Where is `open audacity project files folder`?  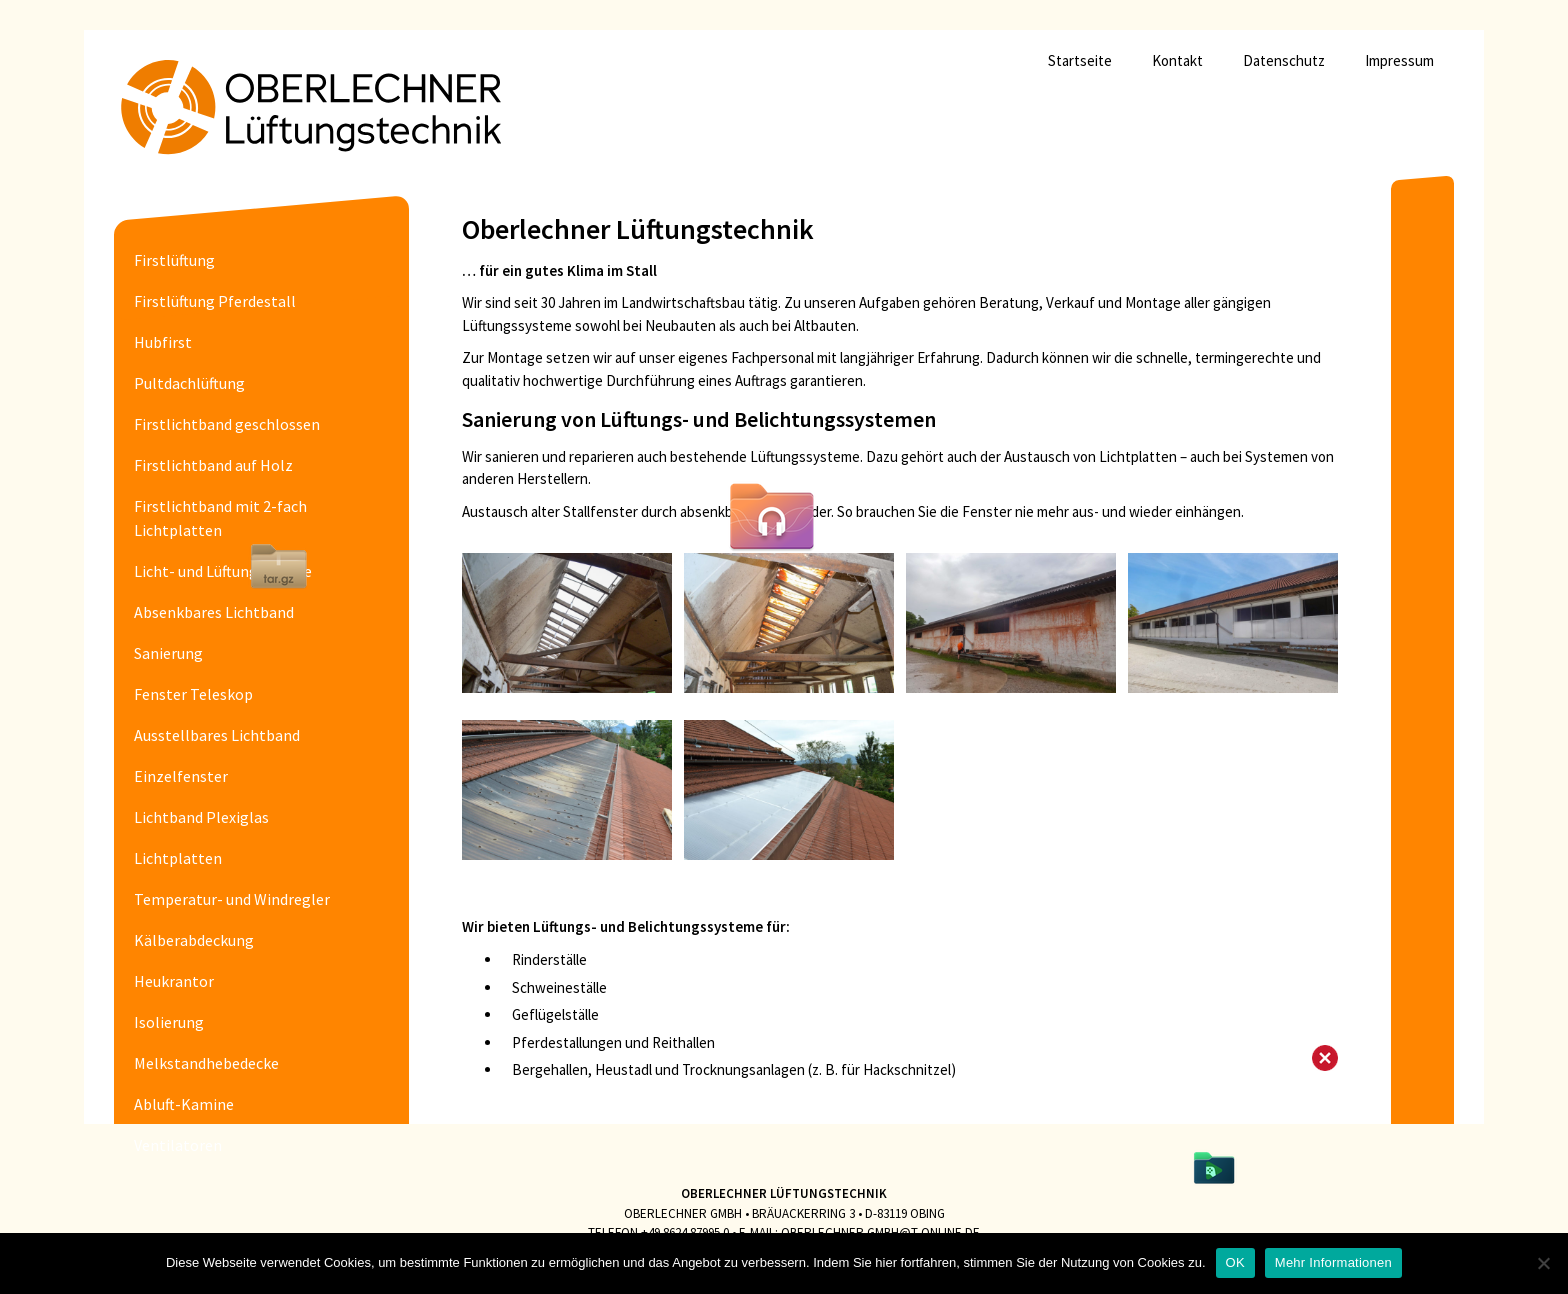
open audacity project files folder is located at coordinates (771, 518).